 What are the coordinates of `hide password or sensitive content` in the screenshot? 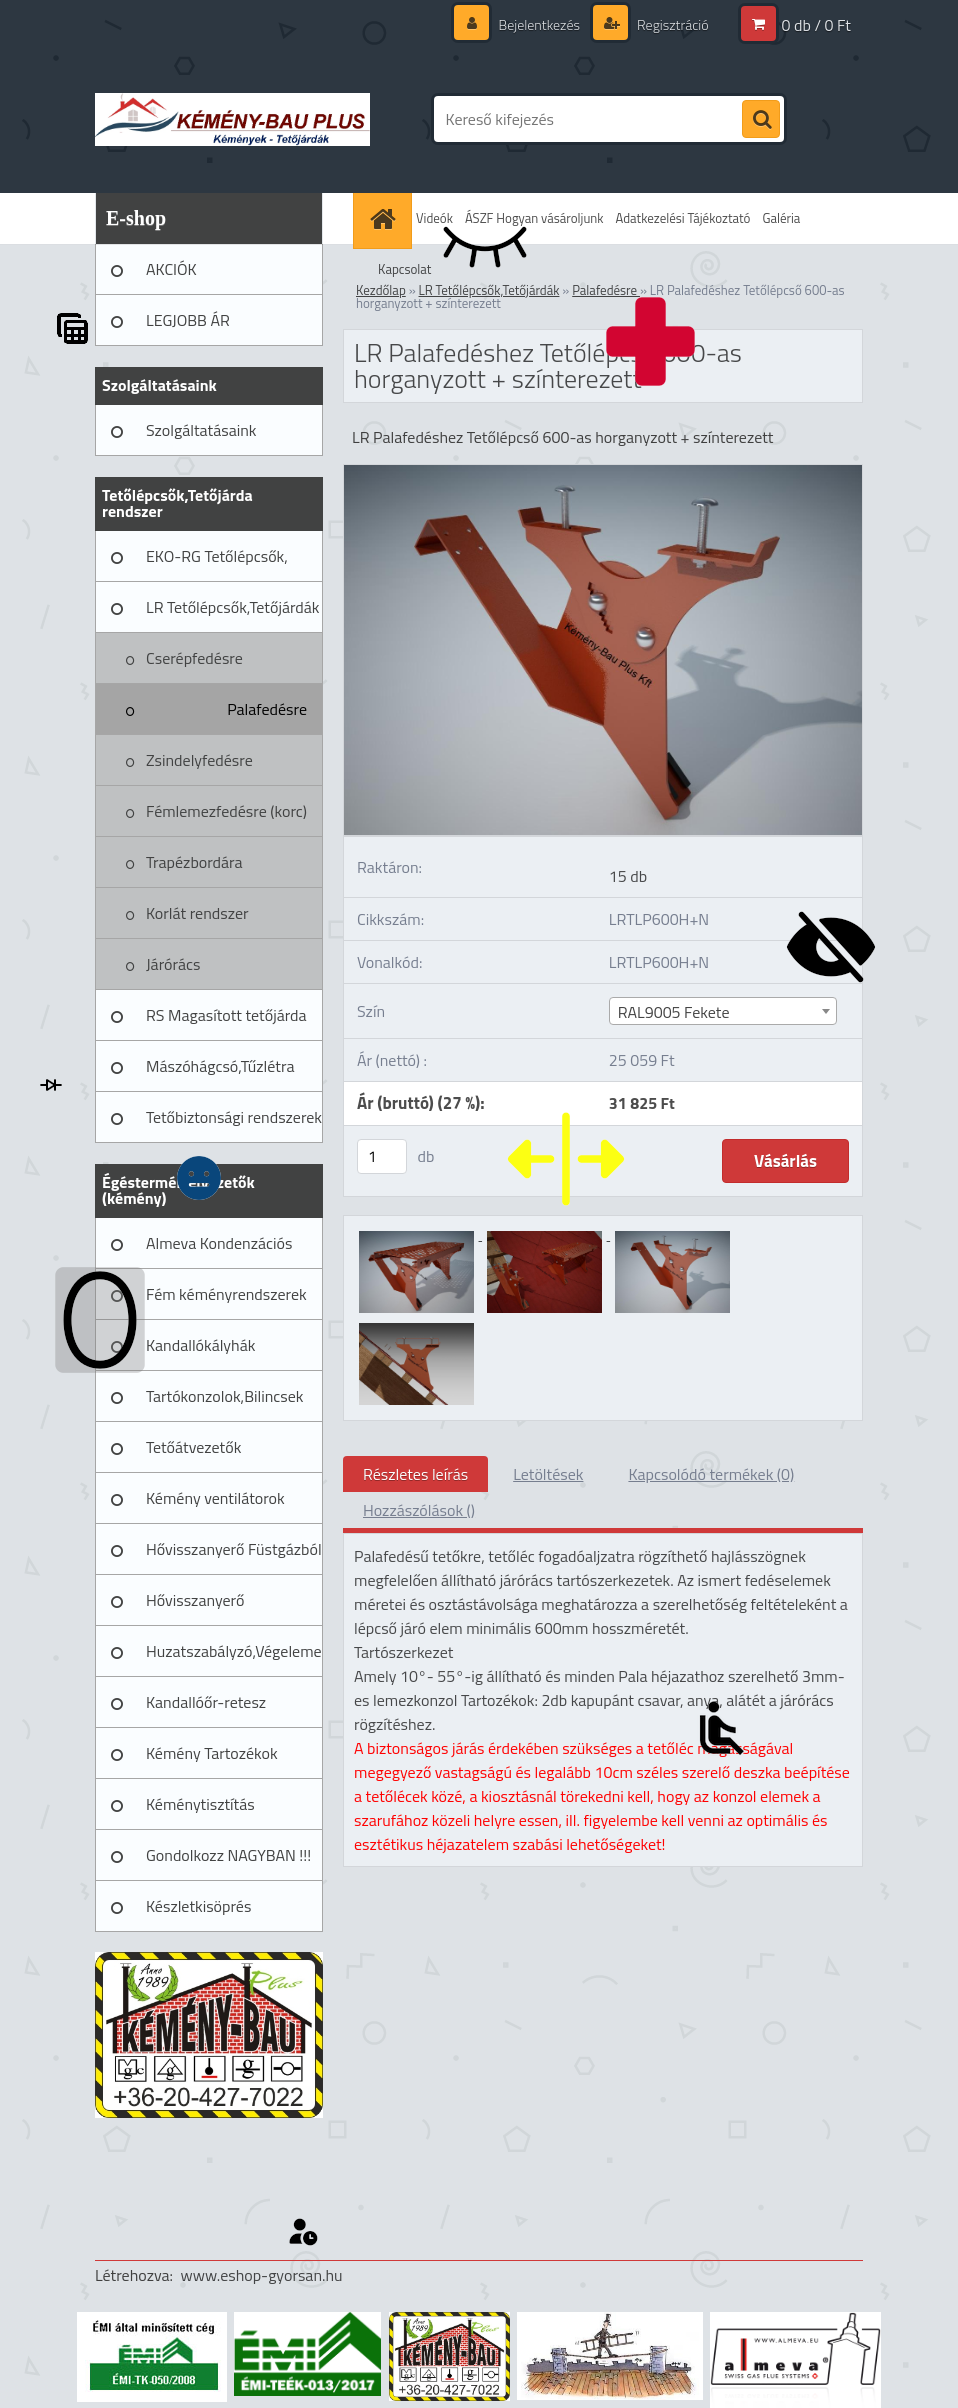 It's located at (831, 947).